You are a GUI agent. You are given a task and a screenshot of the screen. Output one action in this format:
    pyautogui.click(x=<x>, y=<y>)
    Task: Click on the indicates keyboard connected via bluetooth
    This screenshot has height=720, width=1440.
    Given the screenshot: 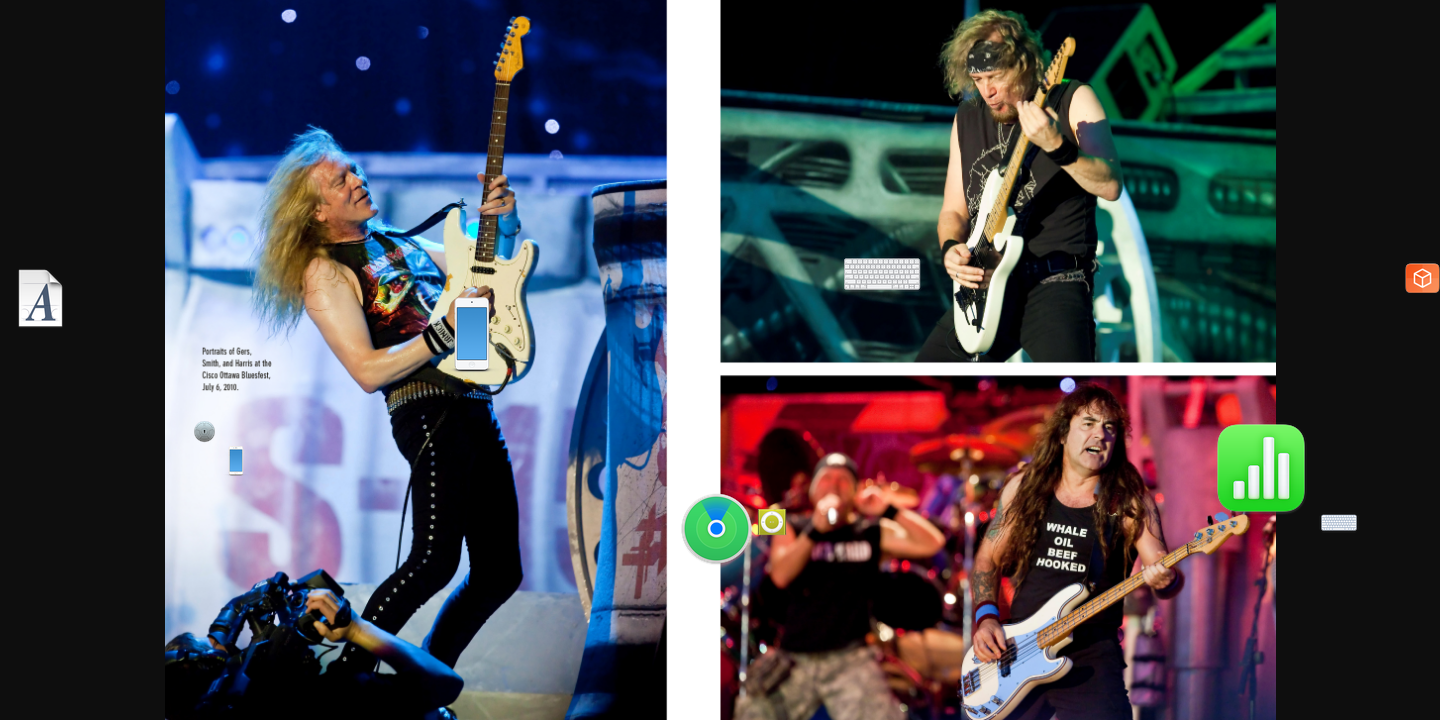 What is the action you would take?
    pyautogui.click(x=1339, y=523)
    